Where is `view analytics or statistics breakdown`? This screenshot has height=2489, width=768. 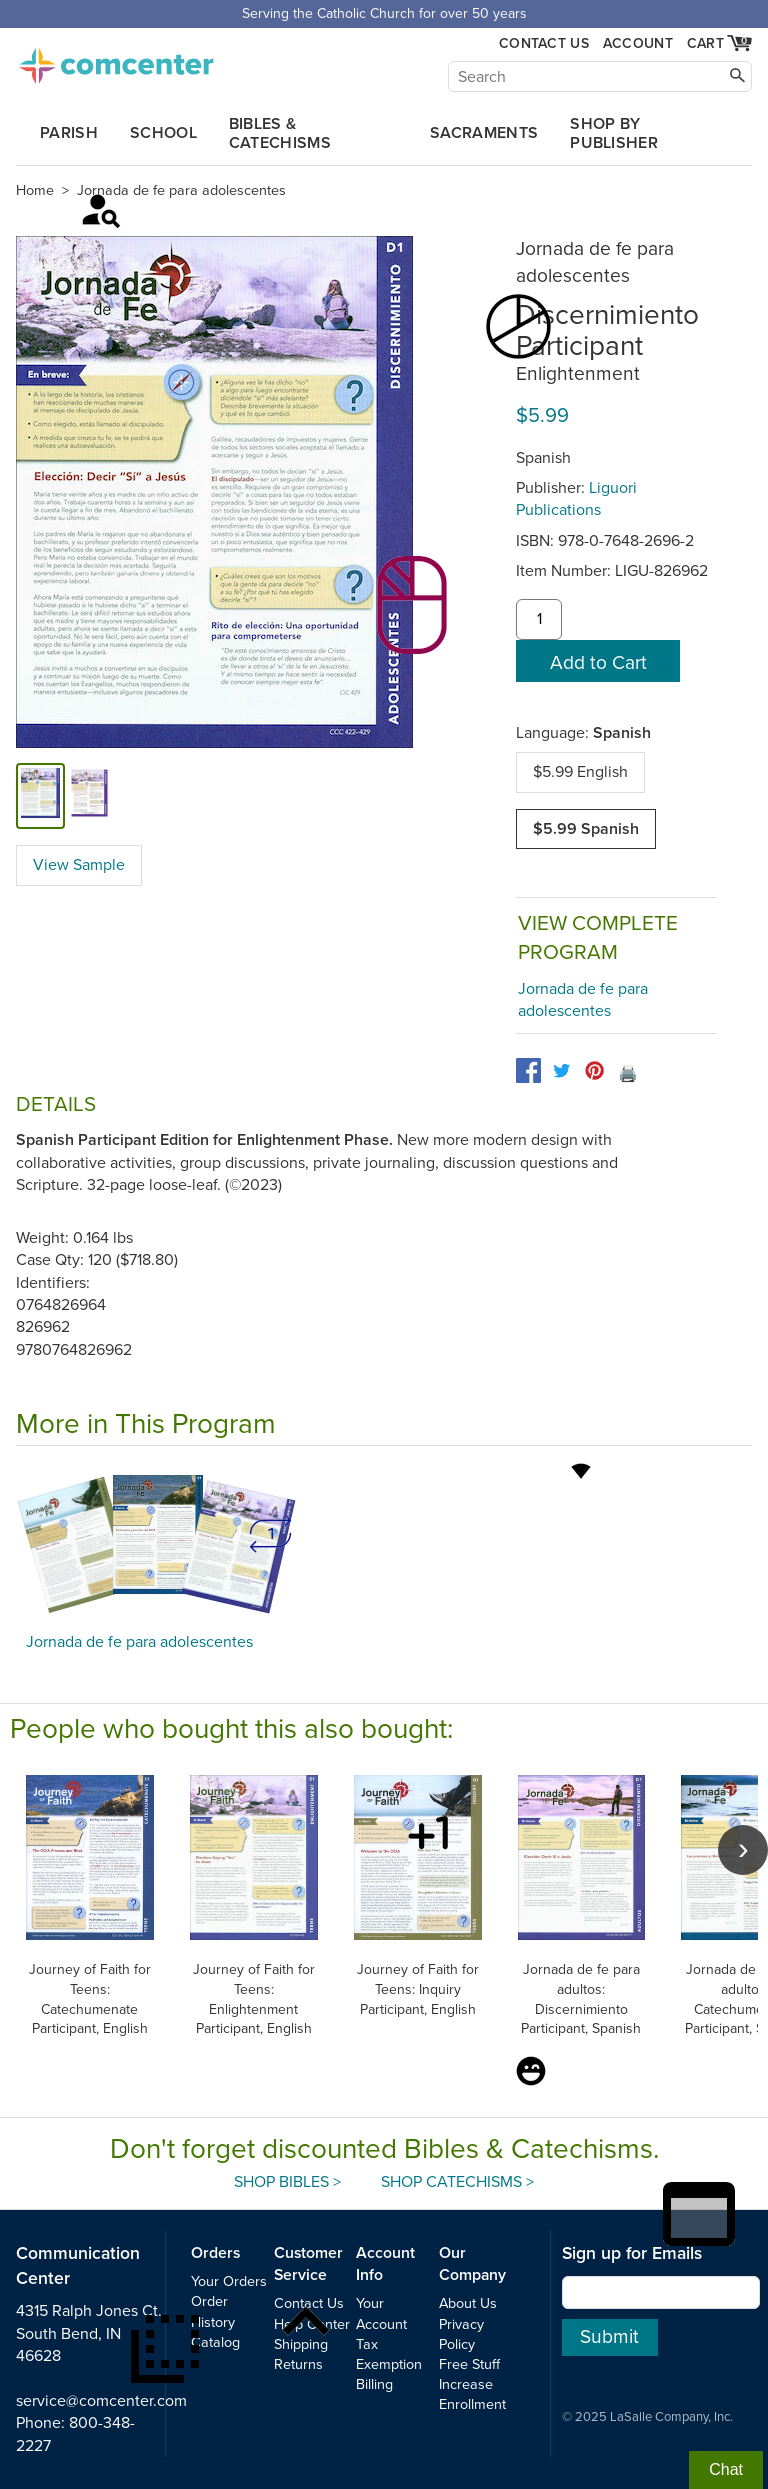 view analytics or statistics breakdown is located at coordinates (518, 326).